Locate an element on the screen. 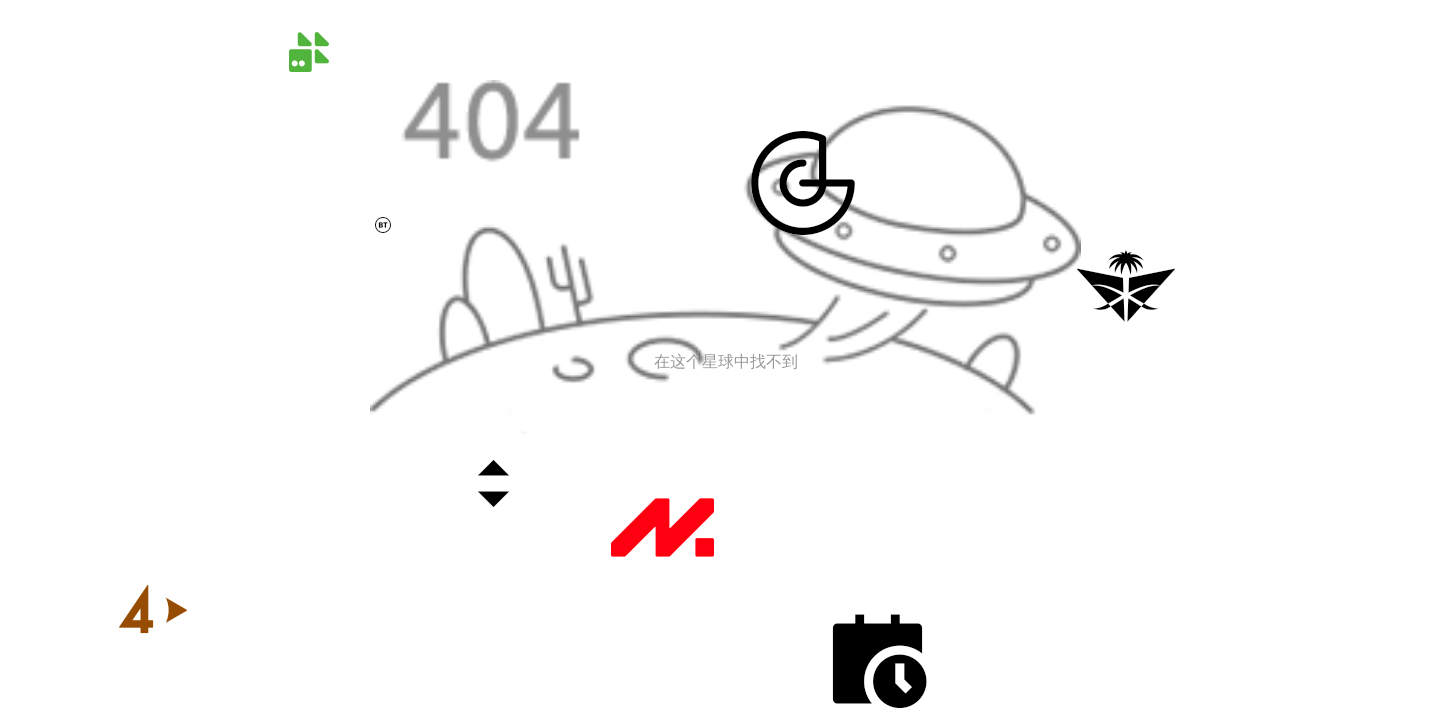  visit the Game Developer website is located at coordinates (803, 183).